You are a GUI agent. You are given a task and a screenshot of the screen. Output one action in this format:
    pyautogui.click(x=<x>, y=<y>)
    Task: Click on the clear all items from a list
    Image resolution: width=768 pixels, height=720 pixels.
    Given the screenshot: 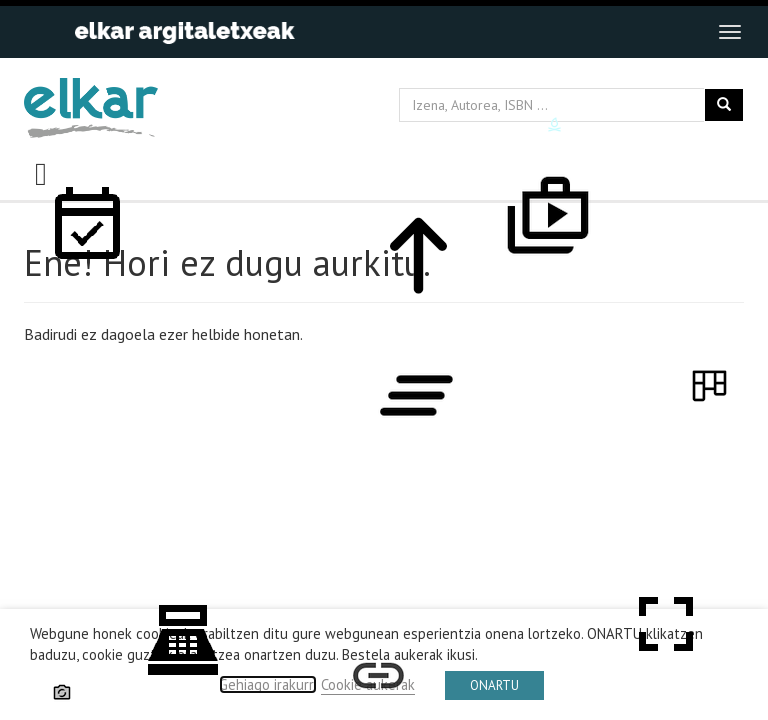 What is the action you would take?
    pyautogui.click(x=416, y=395)
    